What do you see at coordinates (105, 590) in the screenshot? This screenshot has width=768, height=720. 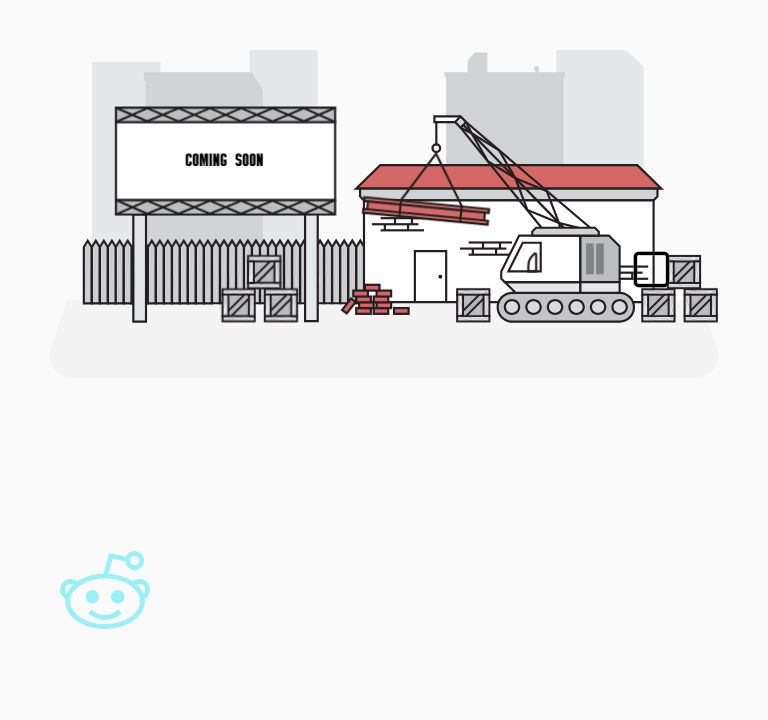 I see `open Reddit app` at bounding box center [105, 590].